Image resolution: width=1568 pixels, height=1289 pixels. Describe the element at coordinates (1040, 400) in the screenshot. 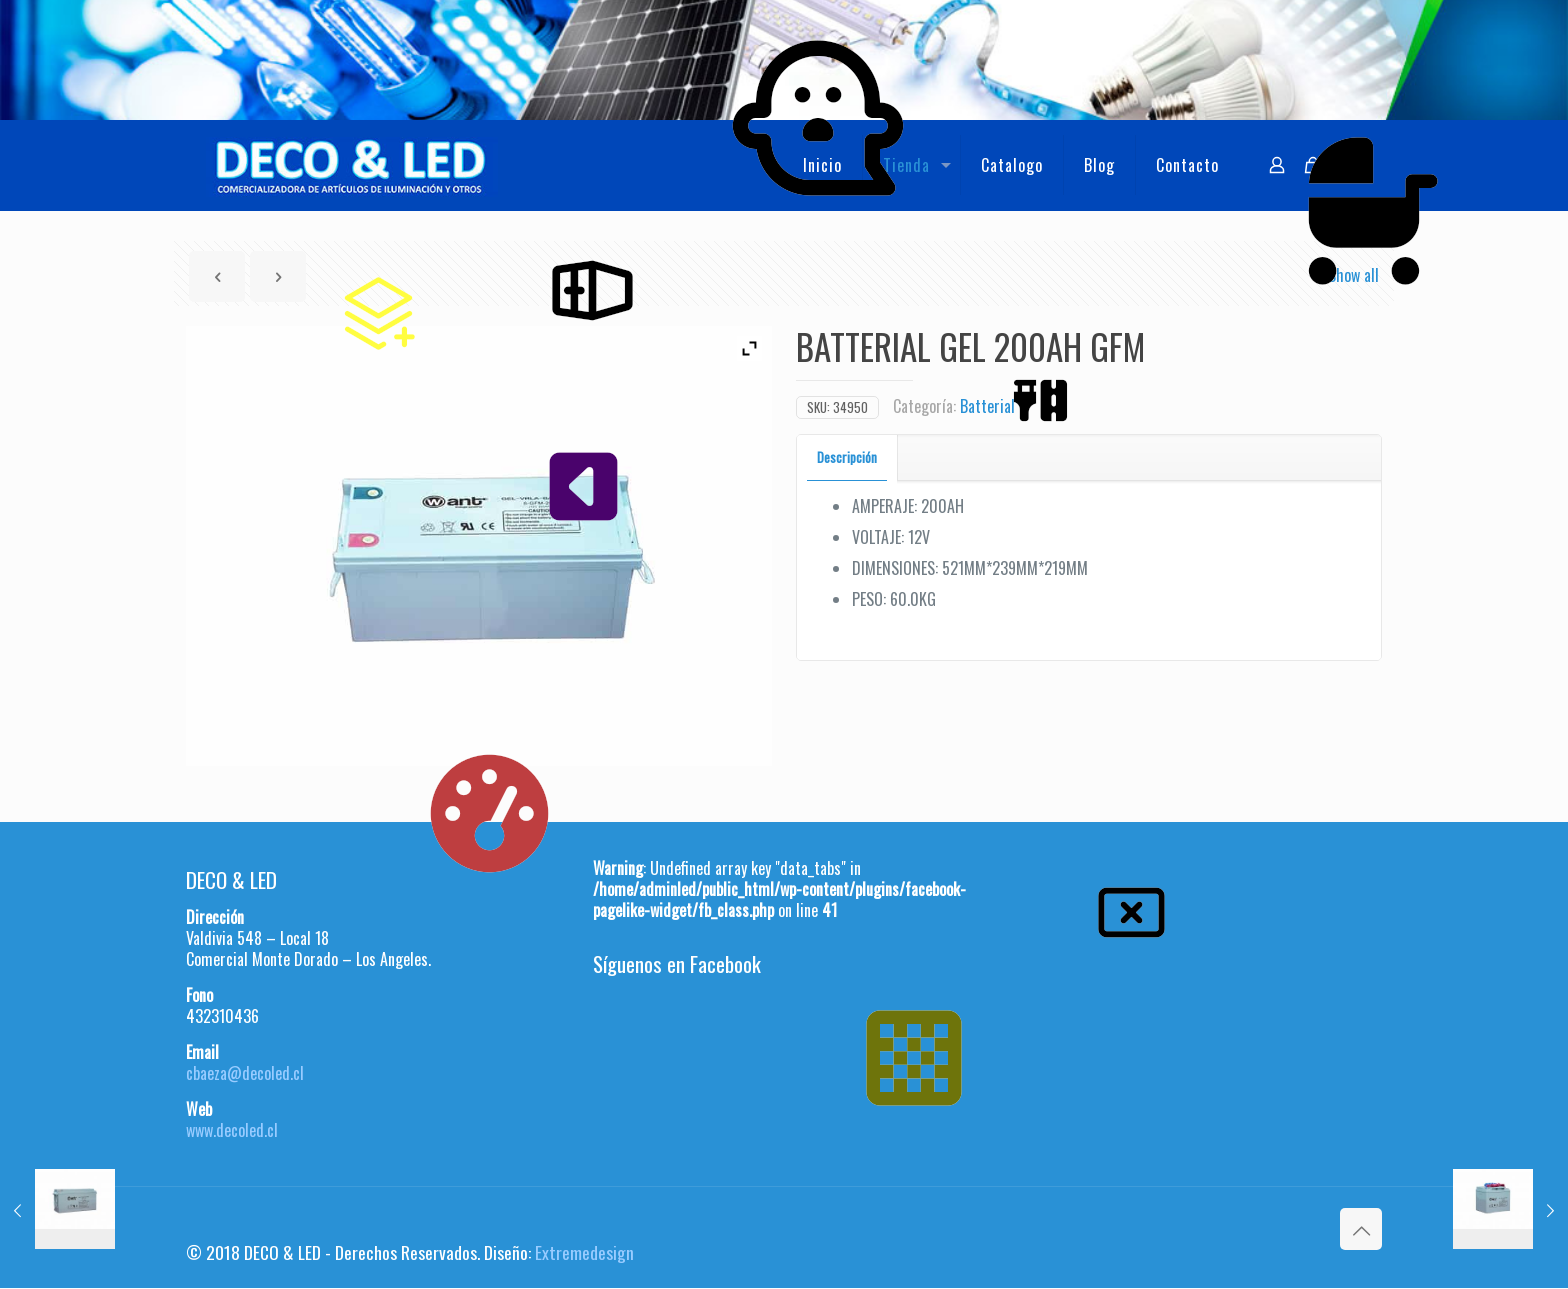

I see `view bridge or overpass routes` at that location.